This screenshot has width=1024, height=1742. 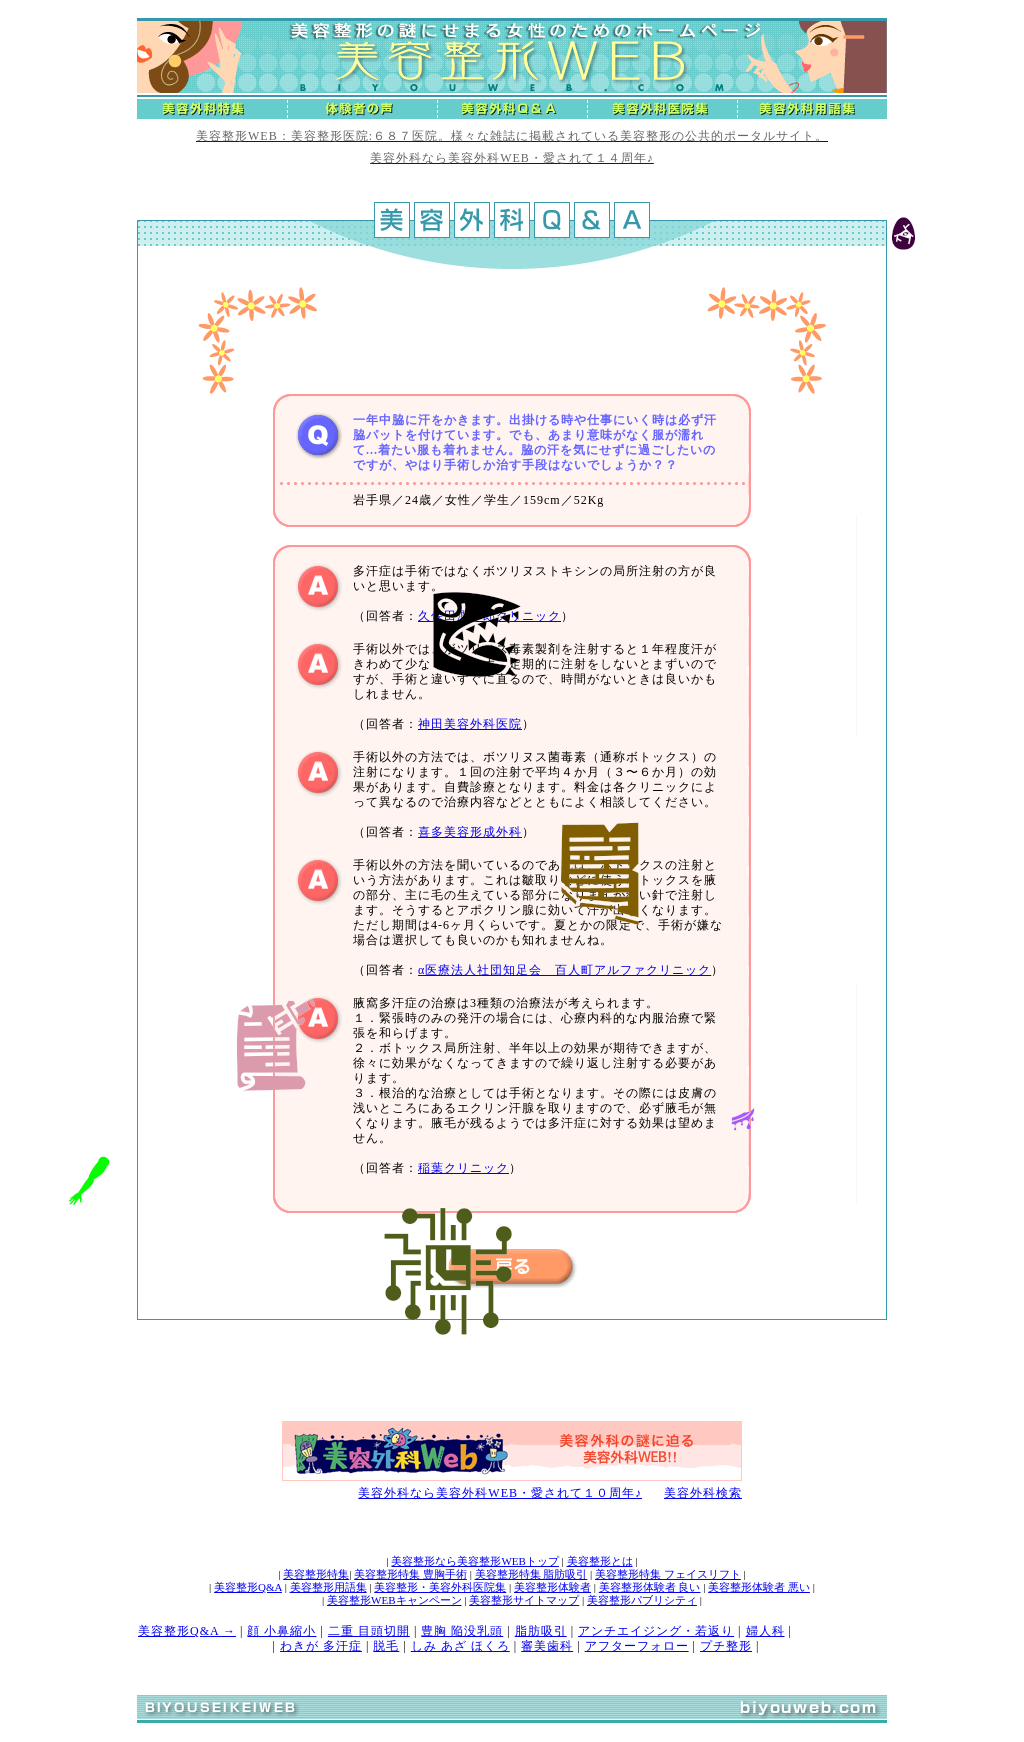 What do you see at coordinates (448, 1271) in the screenshot?
I see `view system or device specifications` at bounding box center [448, 1271].